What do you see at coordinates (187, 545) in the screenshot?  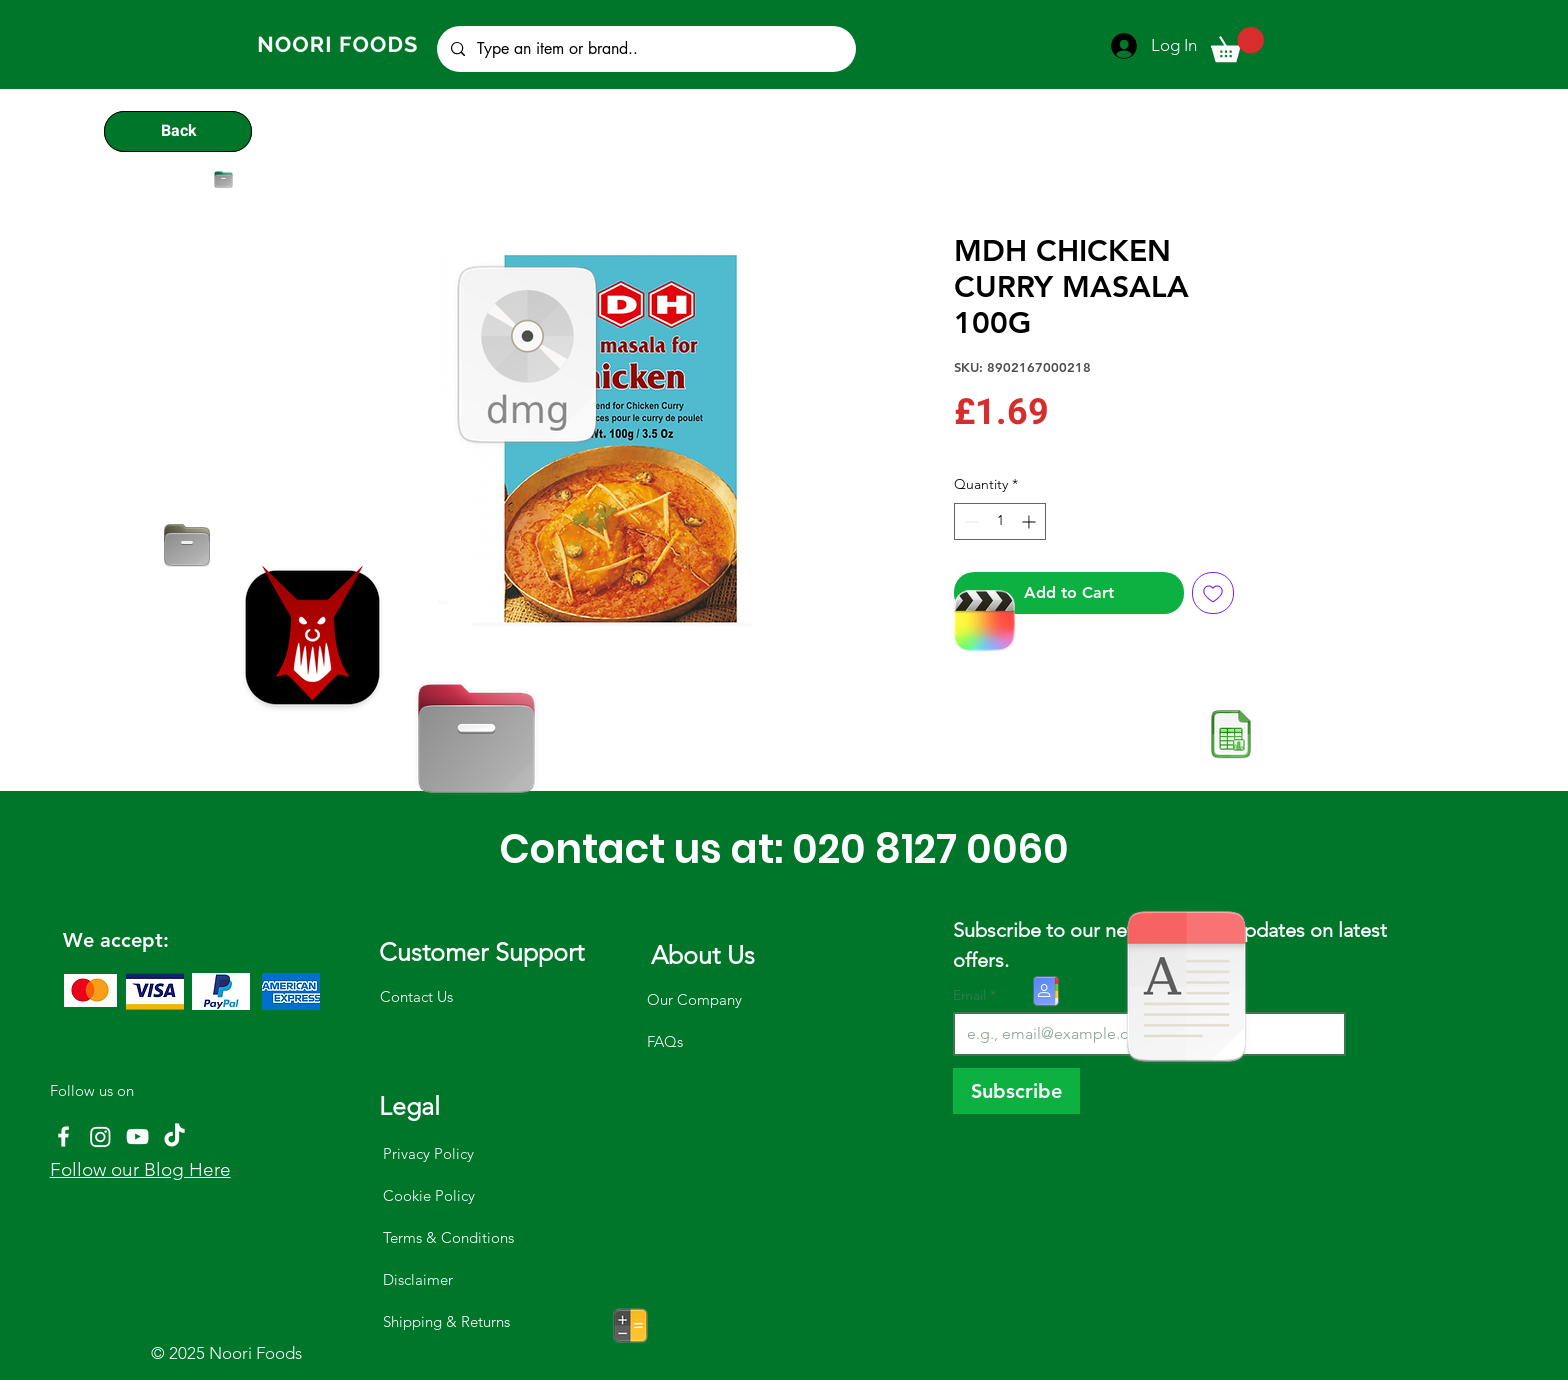 I see `open the file manager application` at bounding box center [187, 545].